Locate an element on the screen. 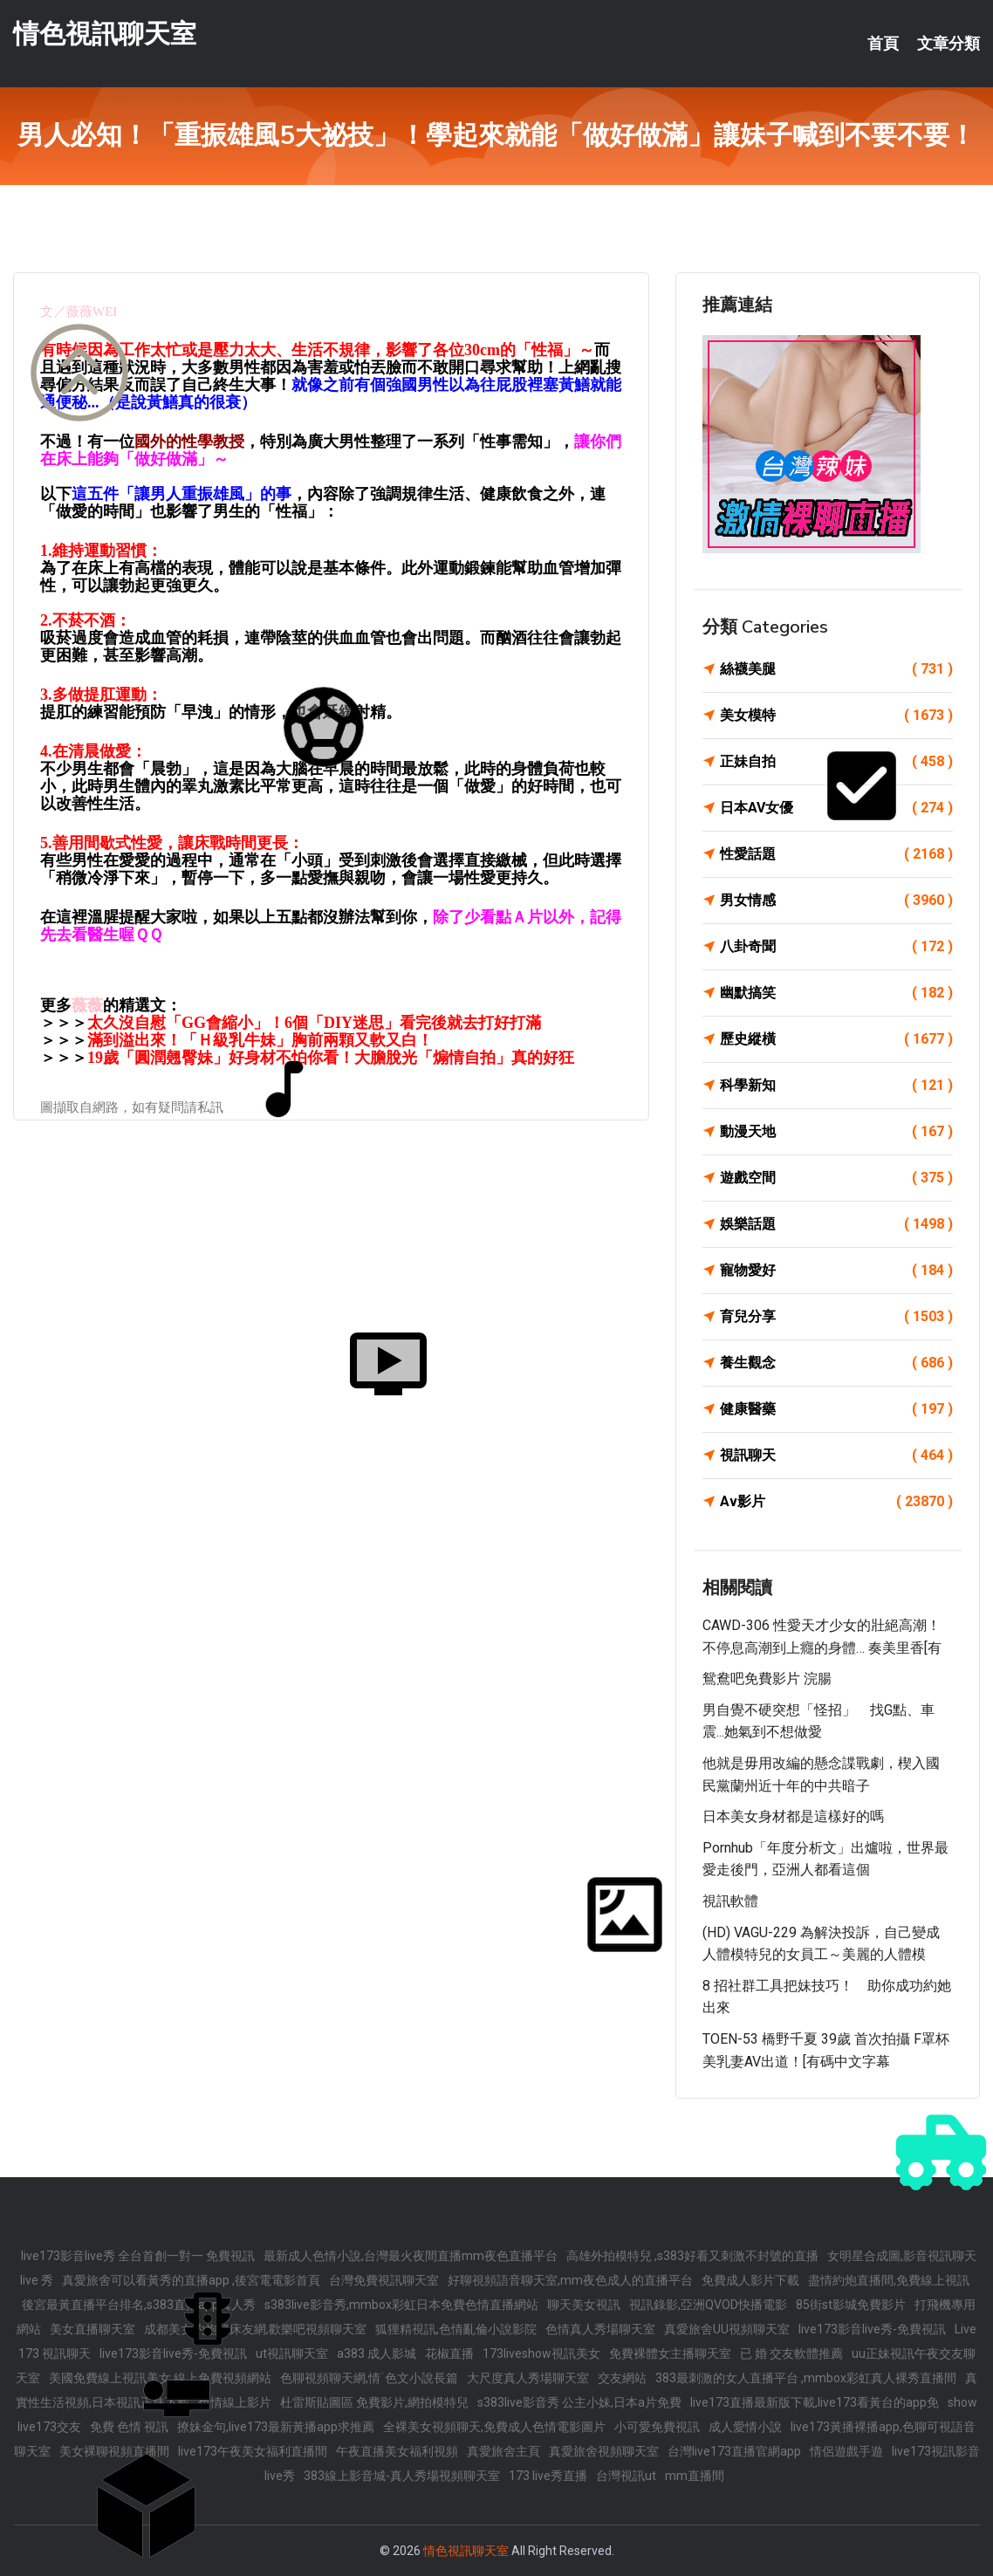 The height and width of the screenshot is (2576, 993). view traffic conditions is located at coordinates (208, 2319).